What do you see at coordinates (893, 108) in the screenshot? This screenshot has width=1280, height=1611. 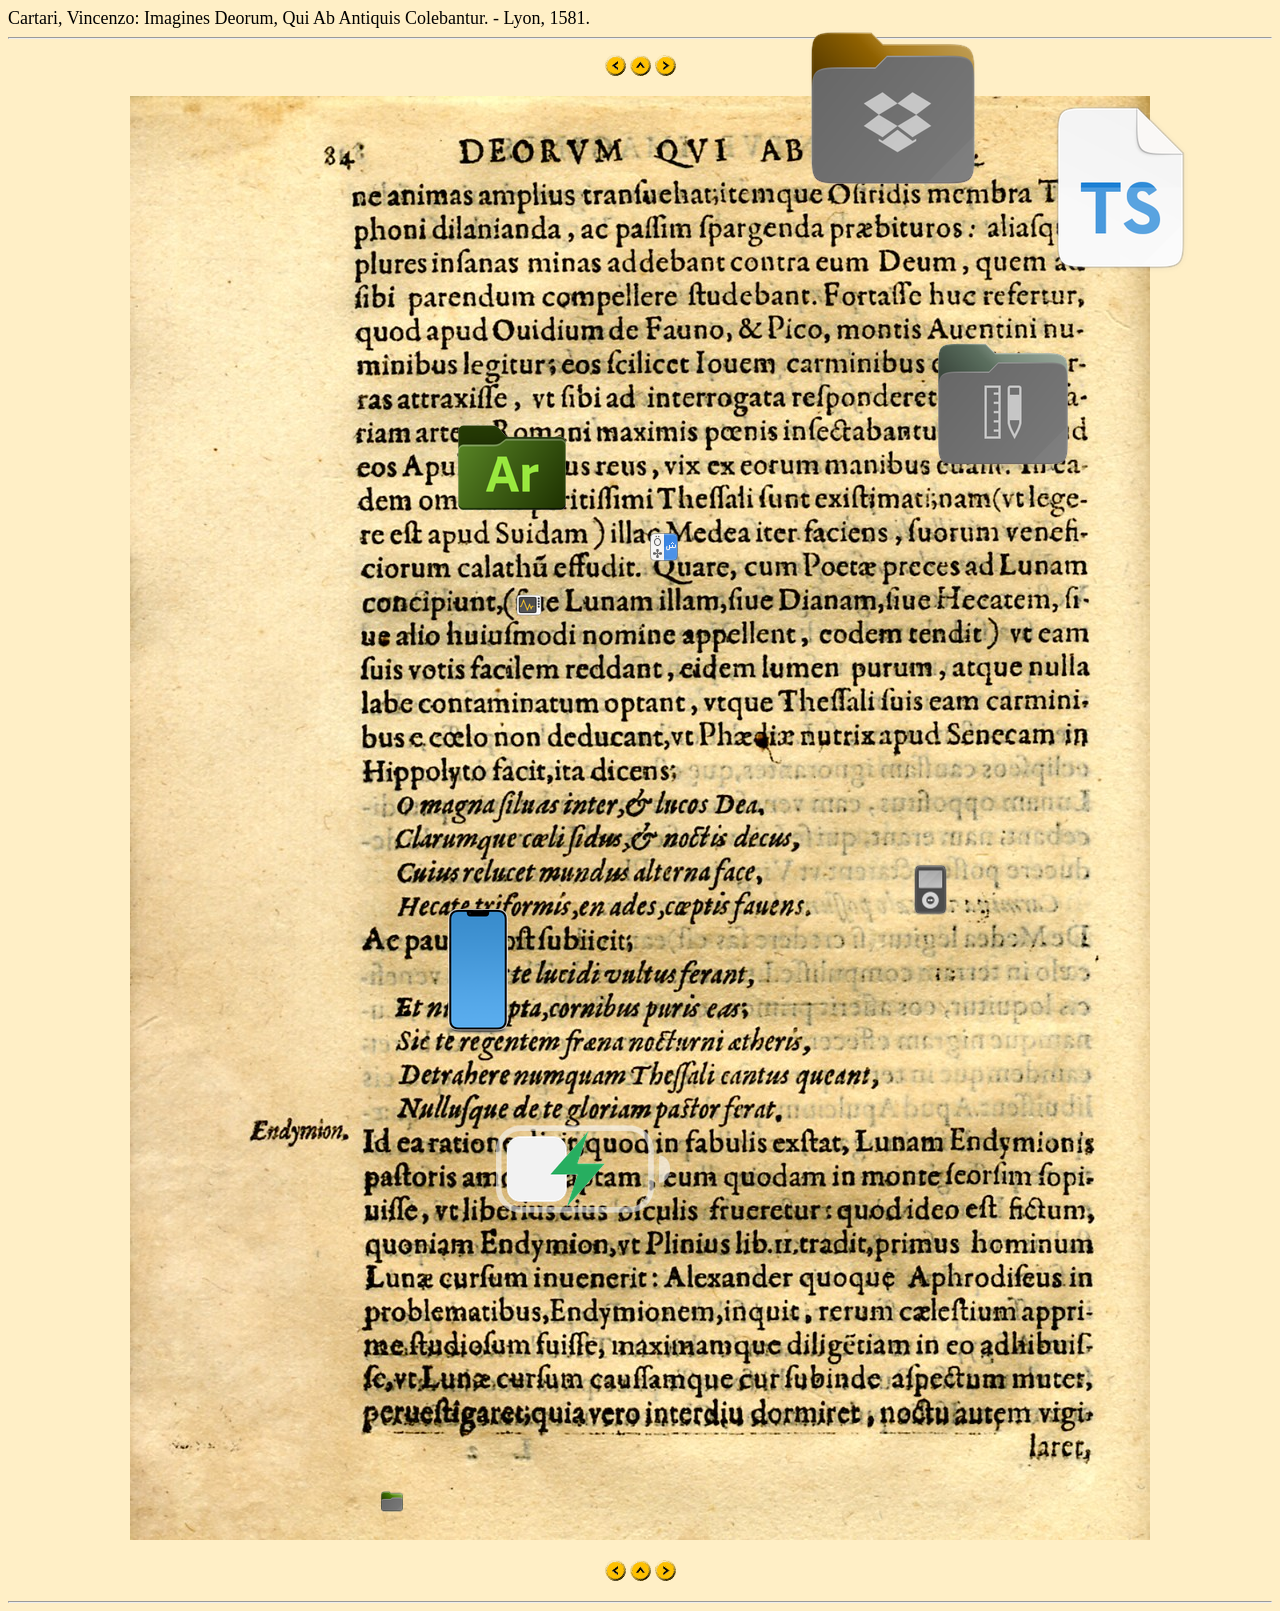 I see `open your dropbox synced folder` at bounding box center [893, 108].